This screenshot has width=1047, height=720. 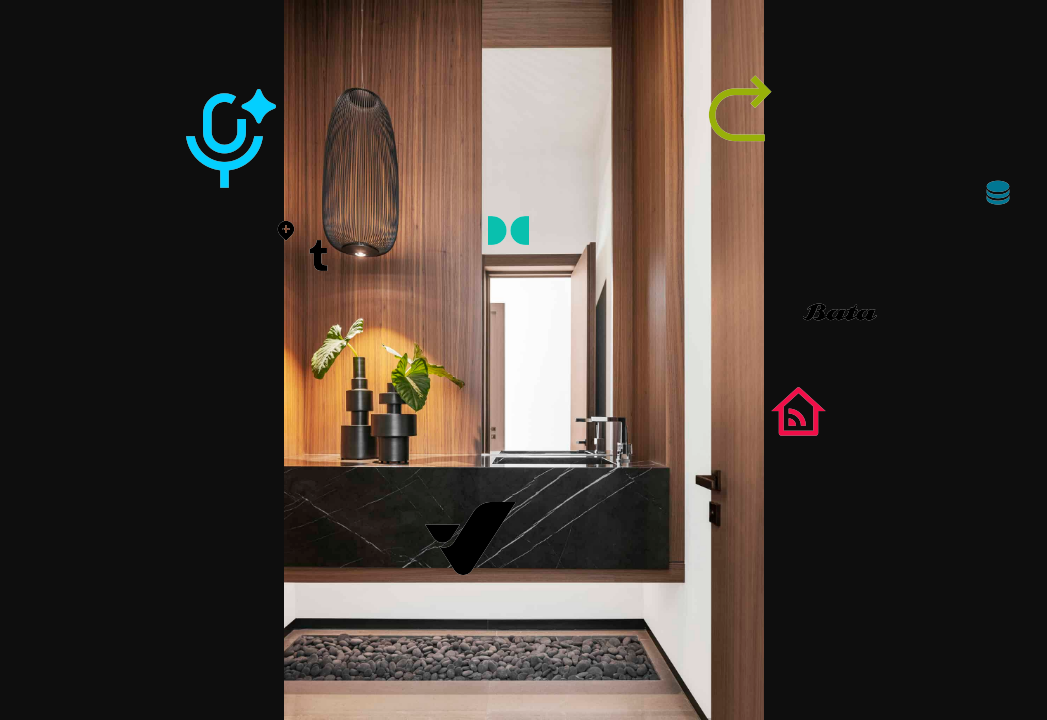 What do you see at coordinates (286, 230) in the screenshot?
I see `add a new location pin` at bounding box center [286, 230].